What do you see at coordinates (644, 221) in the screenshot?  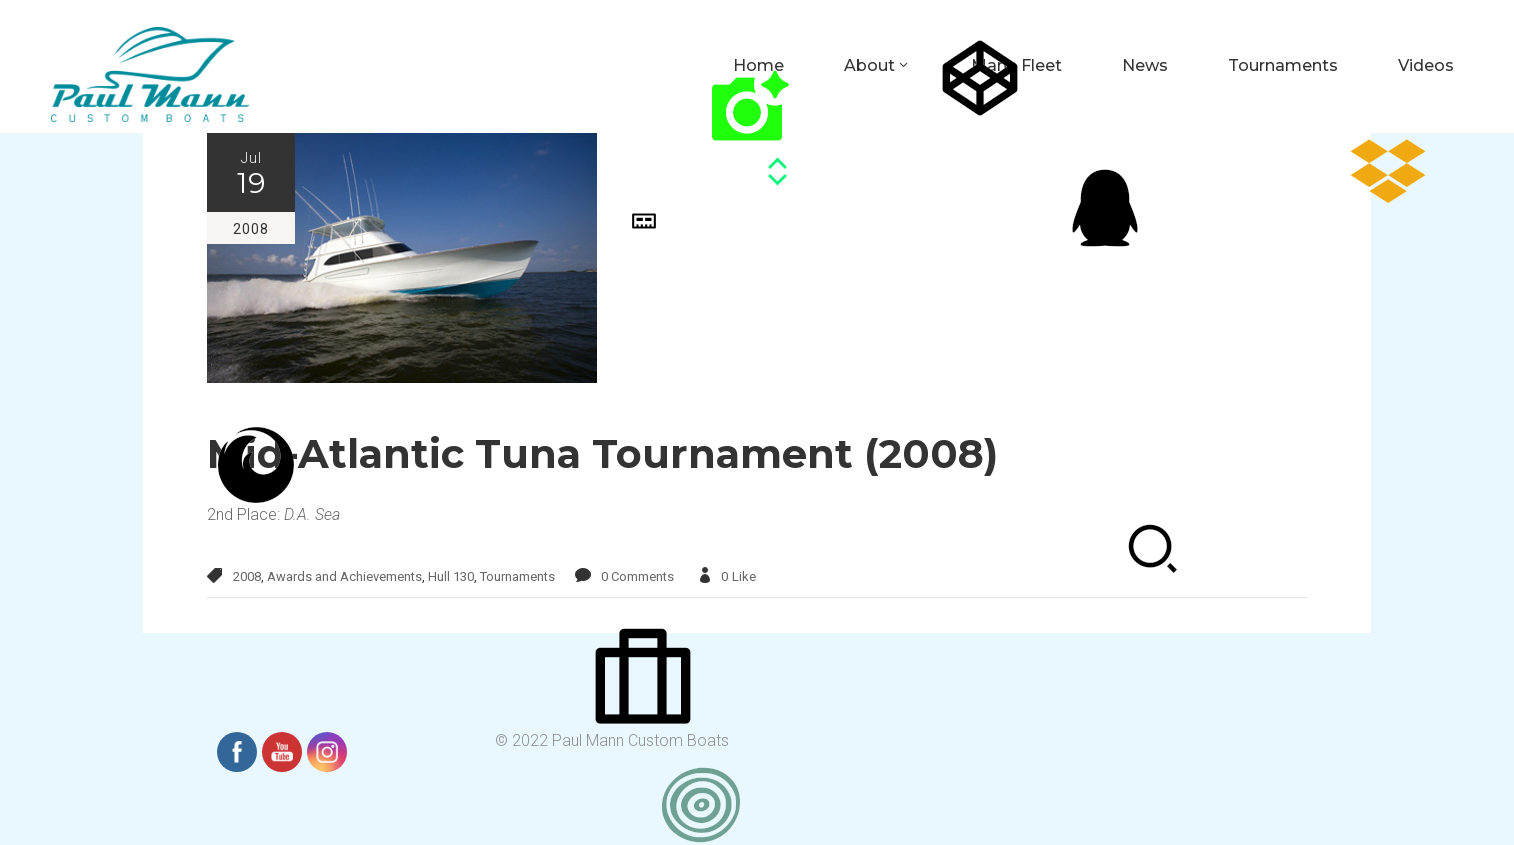 I see `view RAM or memory usage` at bounding box center [644, 221].